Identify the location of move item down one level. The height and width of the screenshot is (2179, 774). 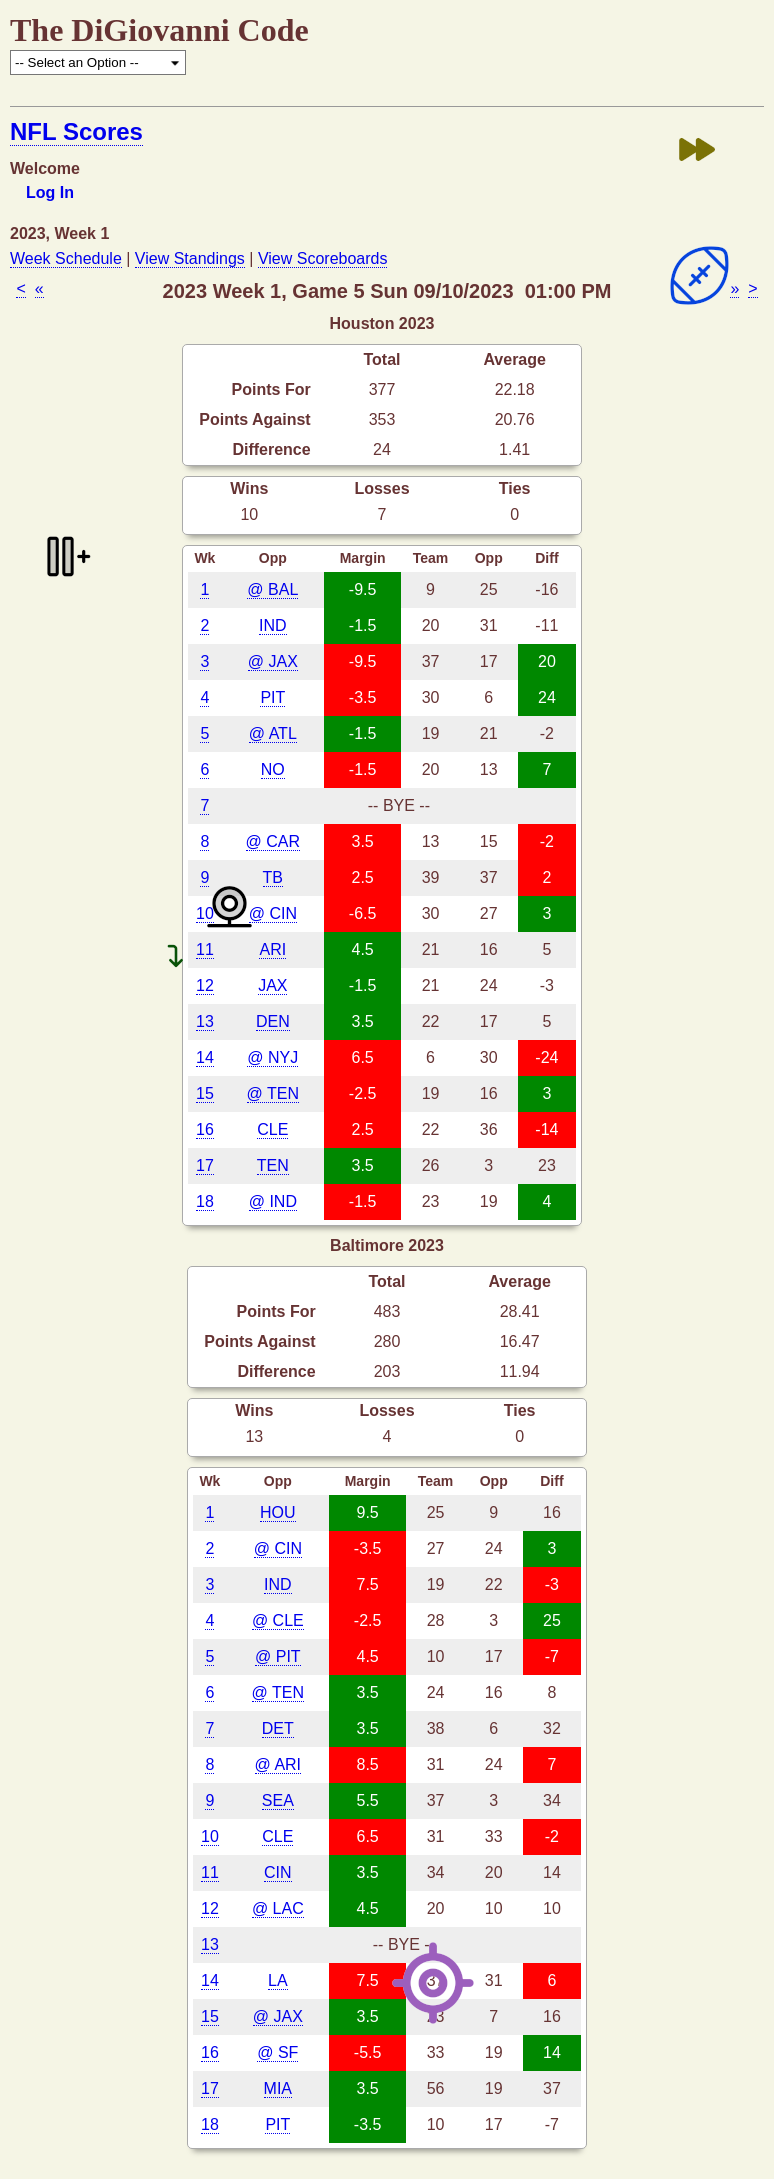
(176, 956).